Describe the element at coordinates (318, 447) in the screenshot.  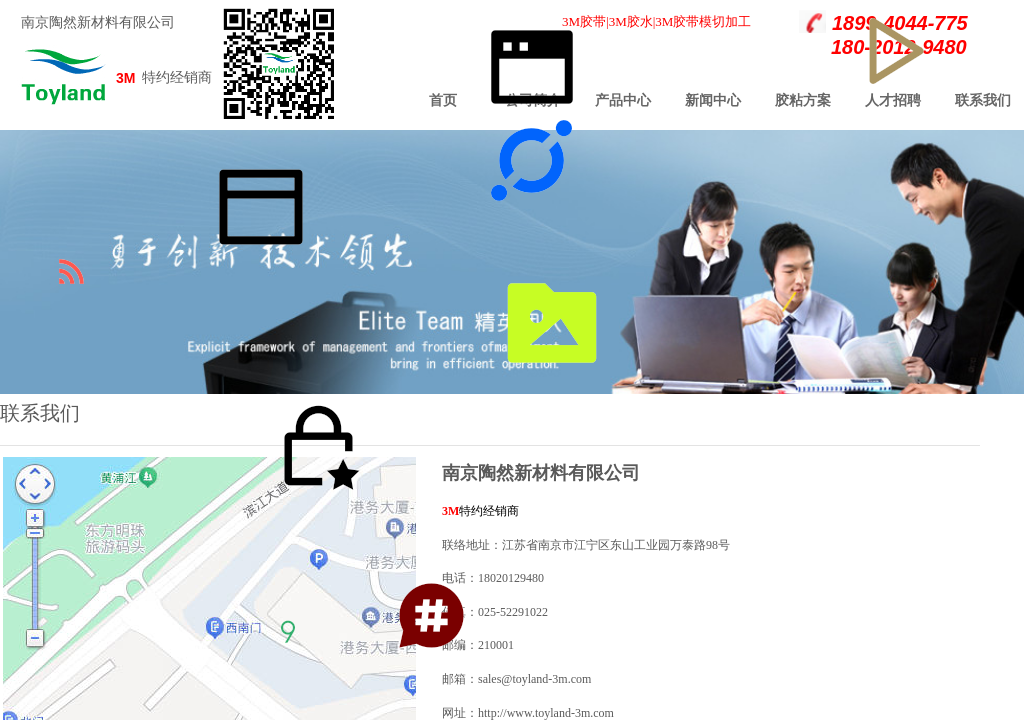
I see `mark a password or credential as a favorite` at that location.